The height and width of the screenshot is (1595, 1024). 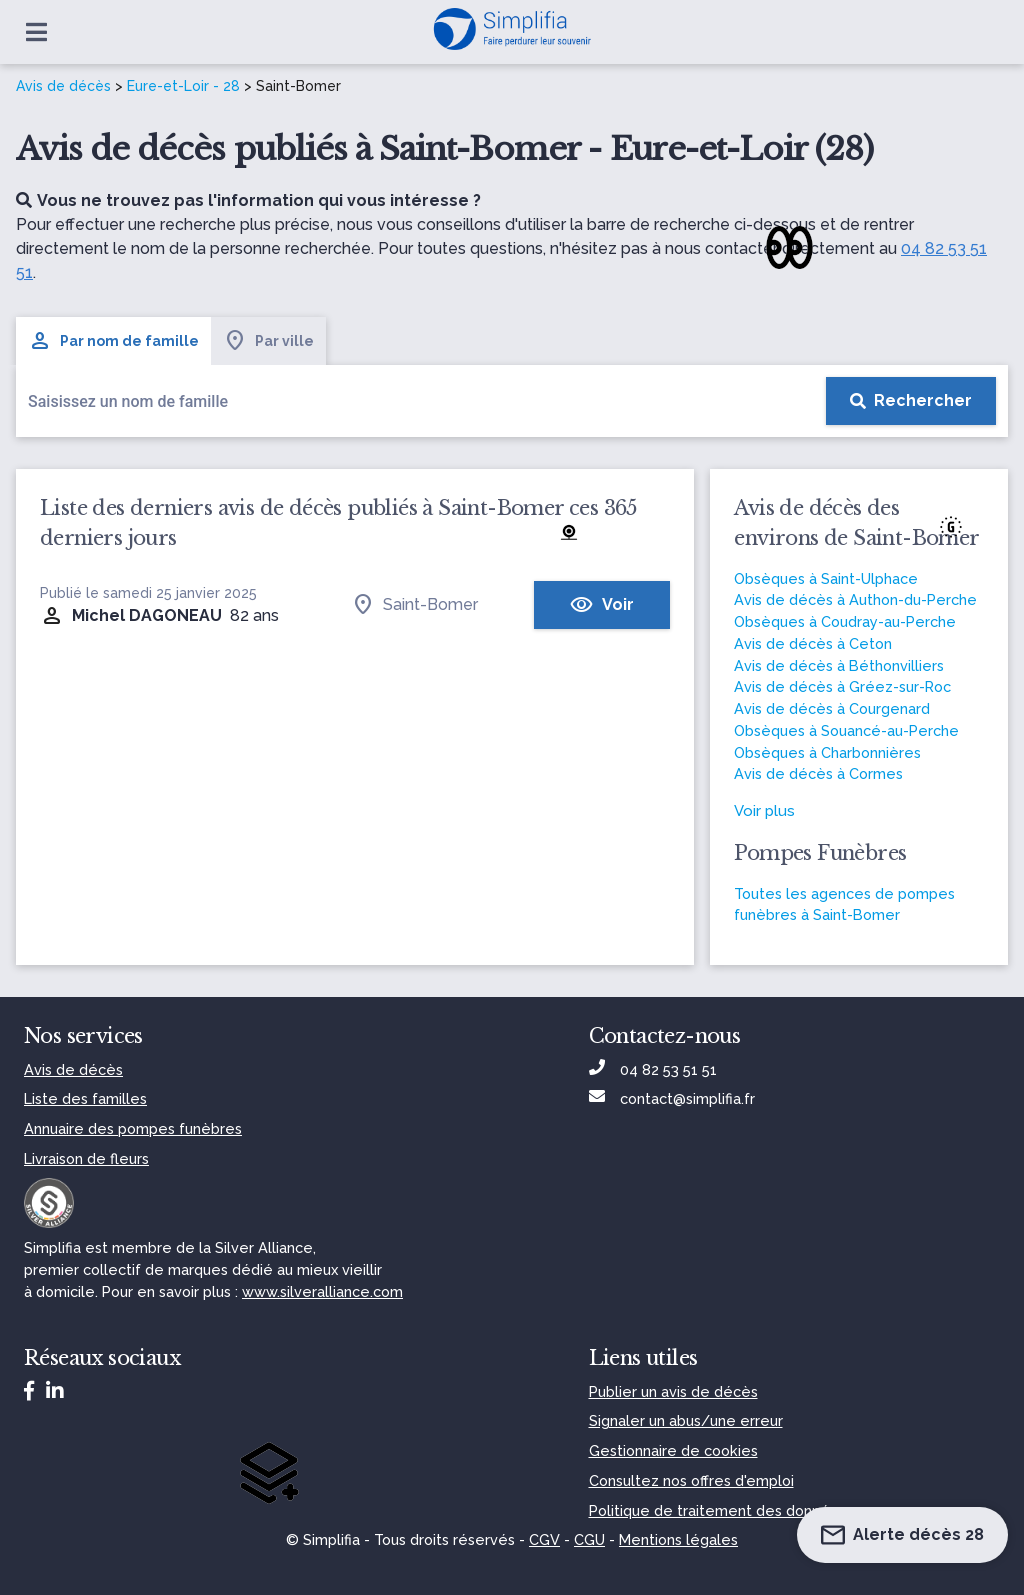 What do you see at coordinates (789, 247) in the screenshot?
I see `mark content as viewed or seen` at bounding box center [789, 247].